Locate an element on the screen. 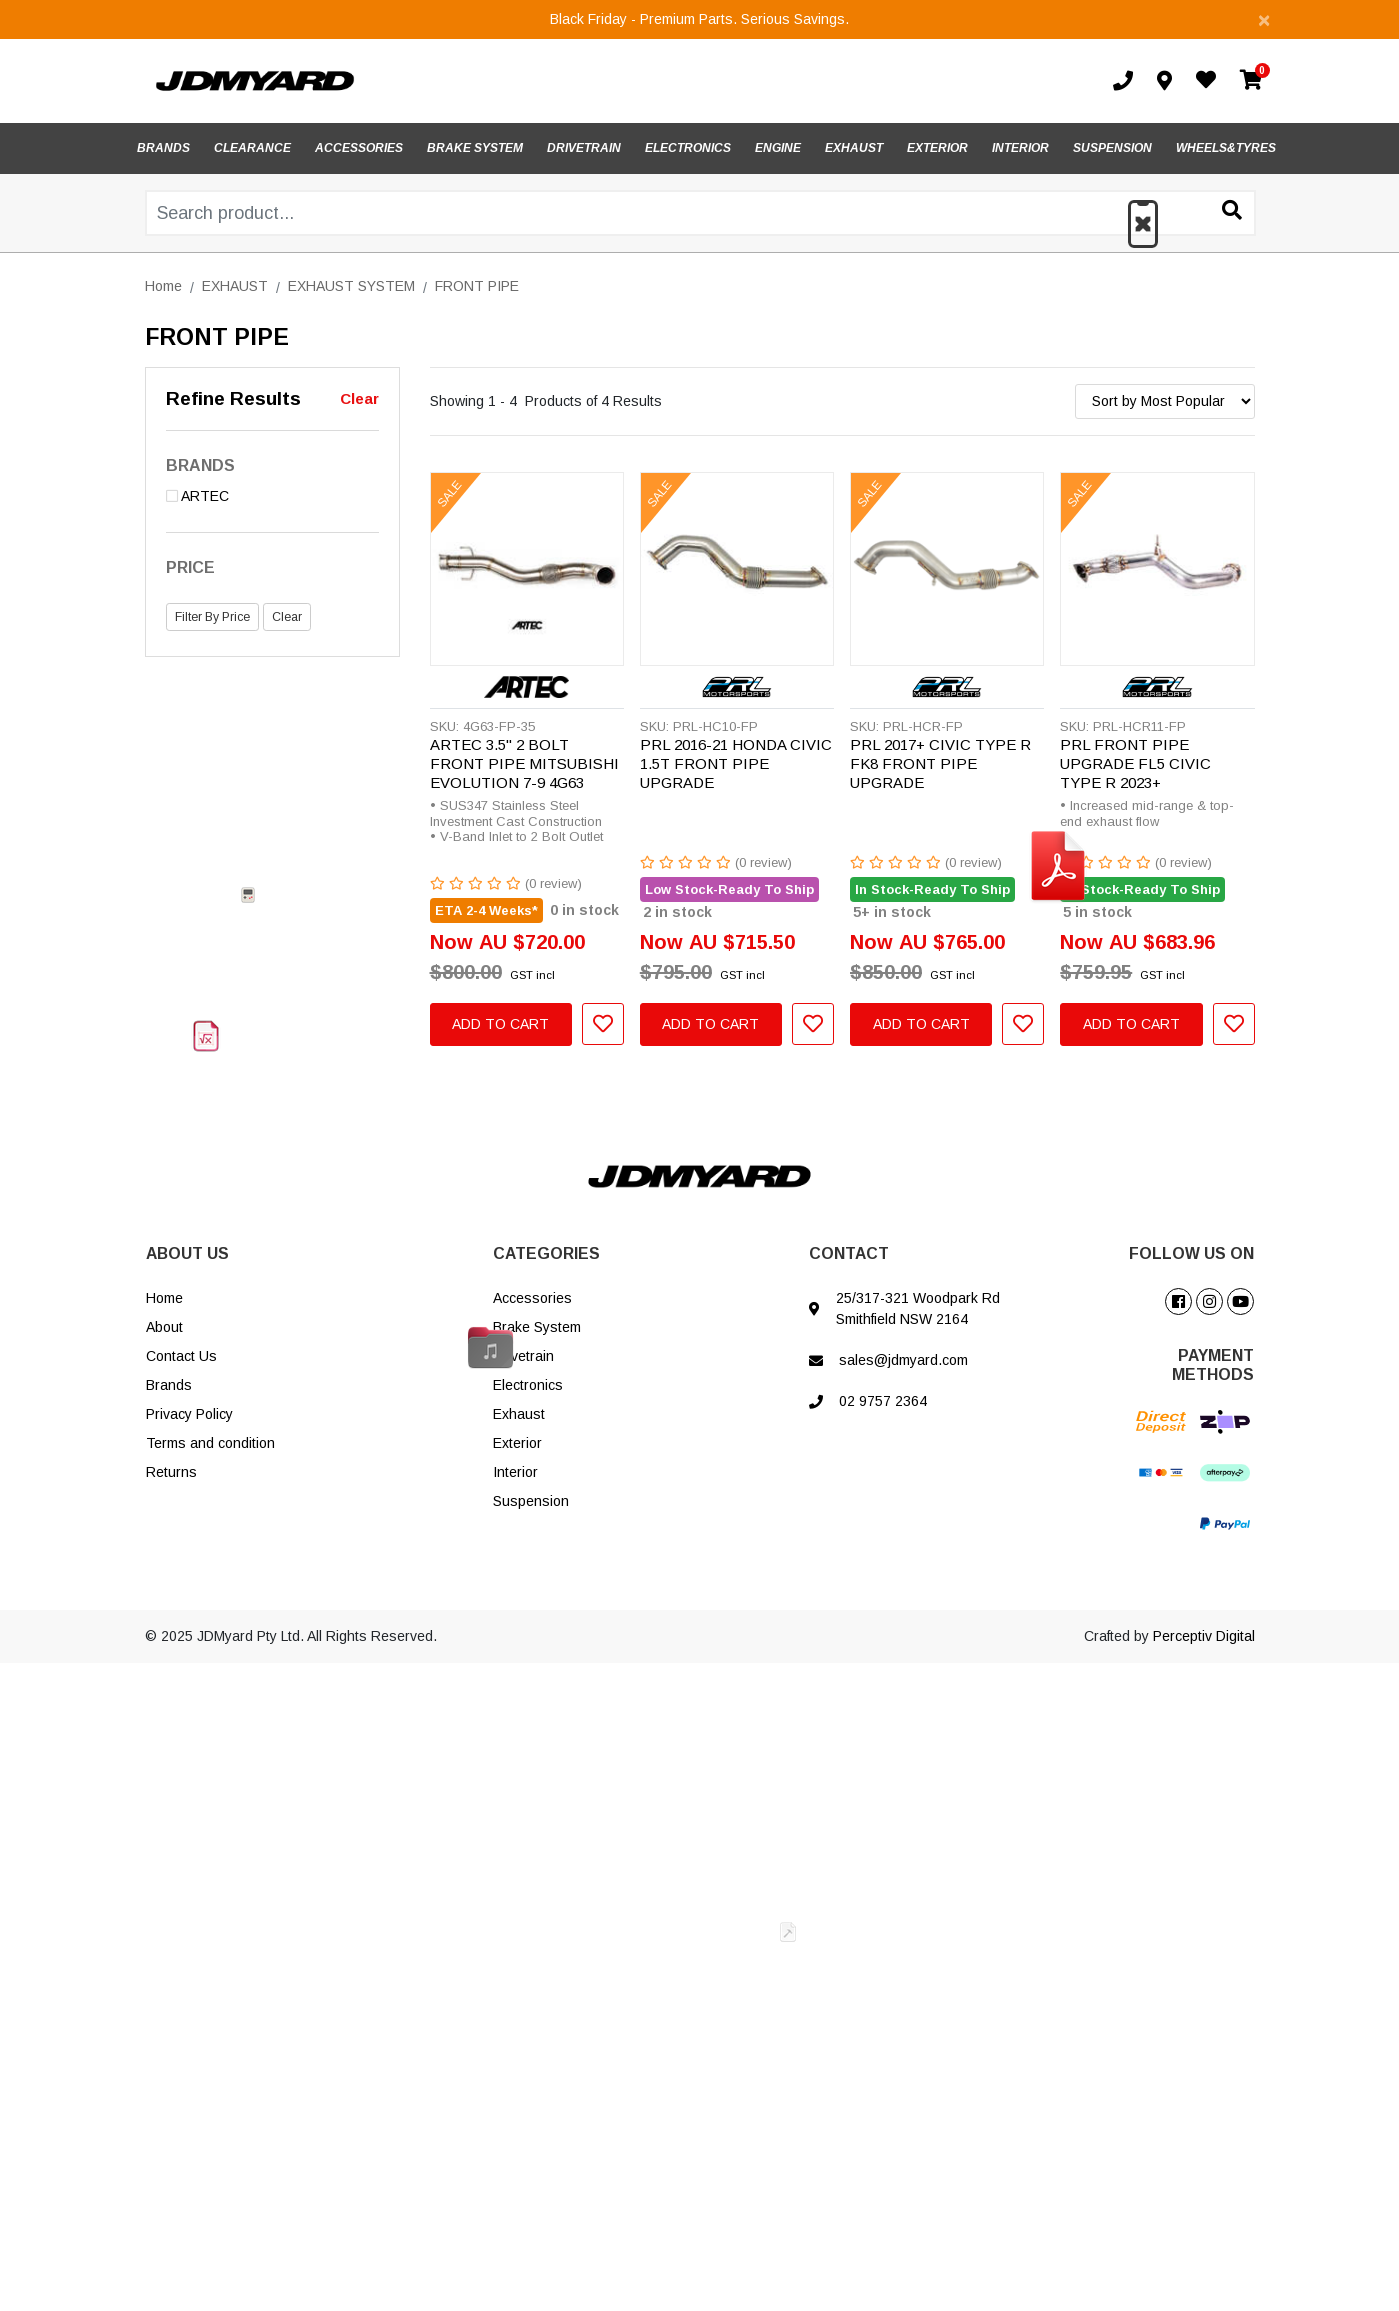  disconnect or unlink a paired device is located at coordinates (1143, 224).